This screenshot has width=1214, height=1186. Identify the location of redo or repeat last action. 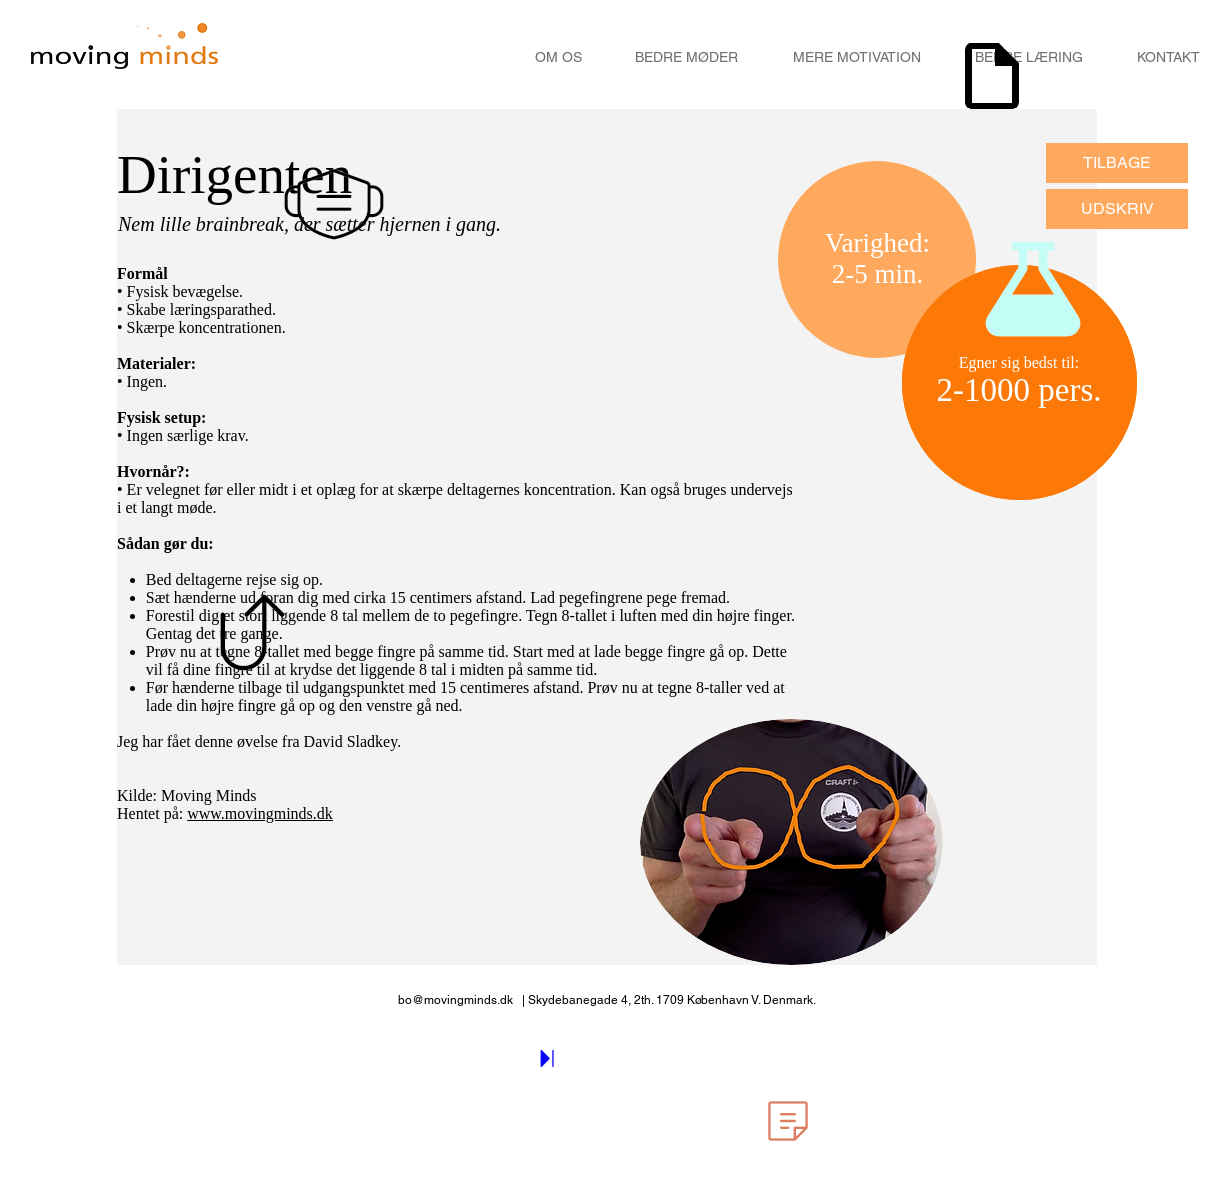
(249, 632).